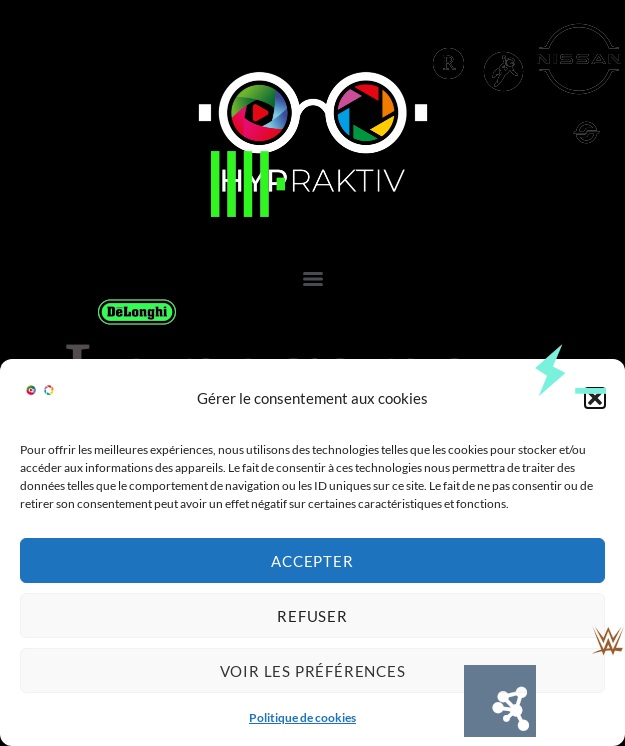  Describe the element at coordinates (608, 641) in the screenshot. I see `WWE official logo` at that location.